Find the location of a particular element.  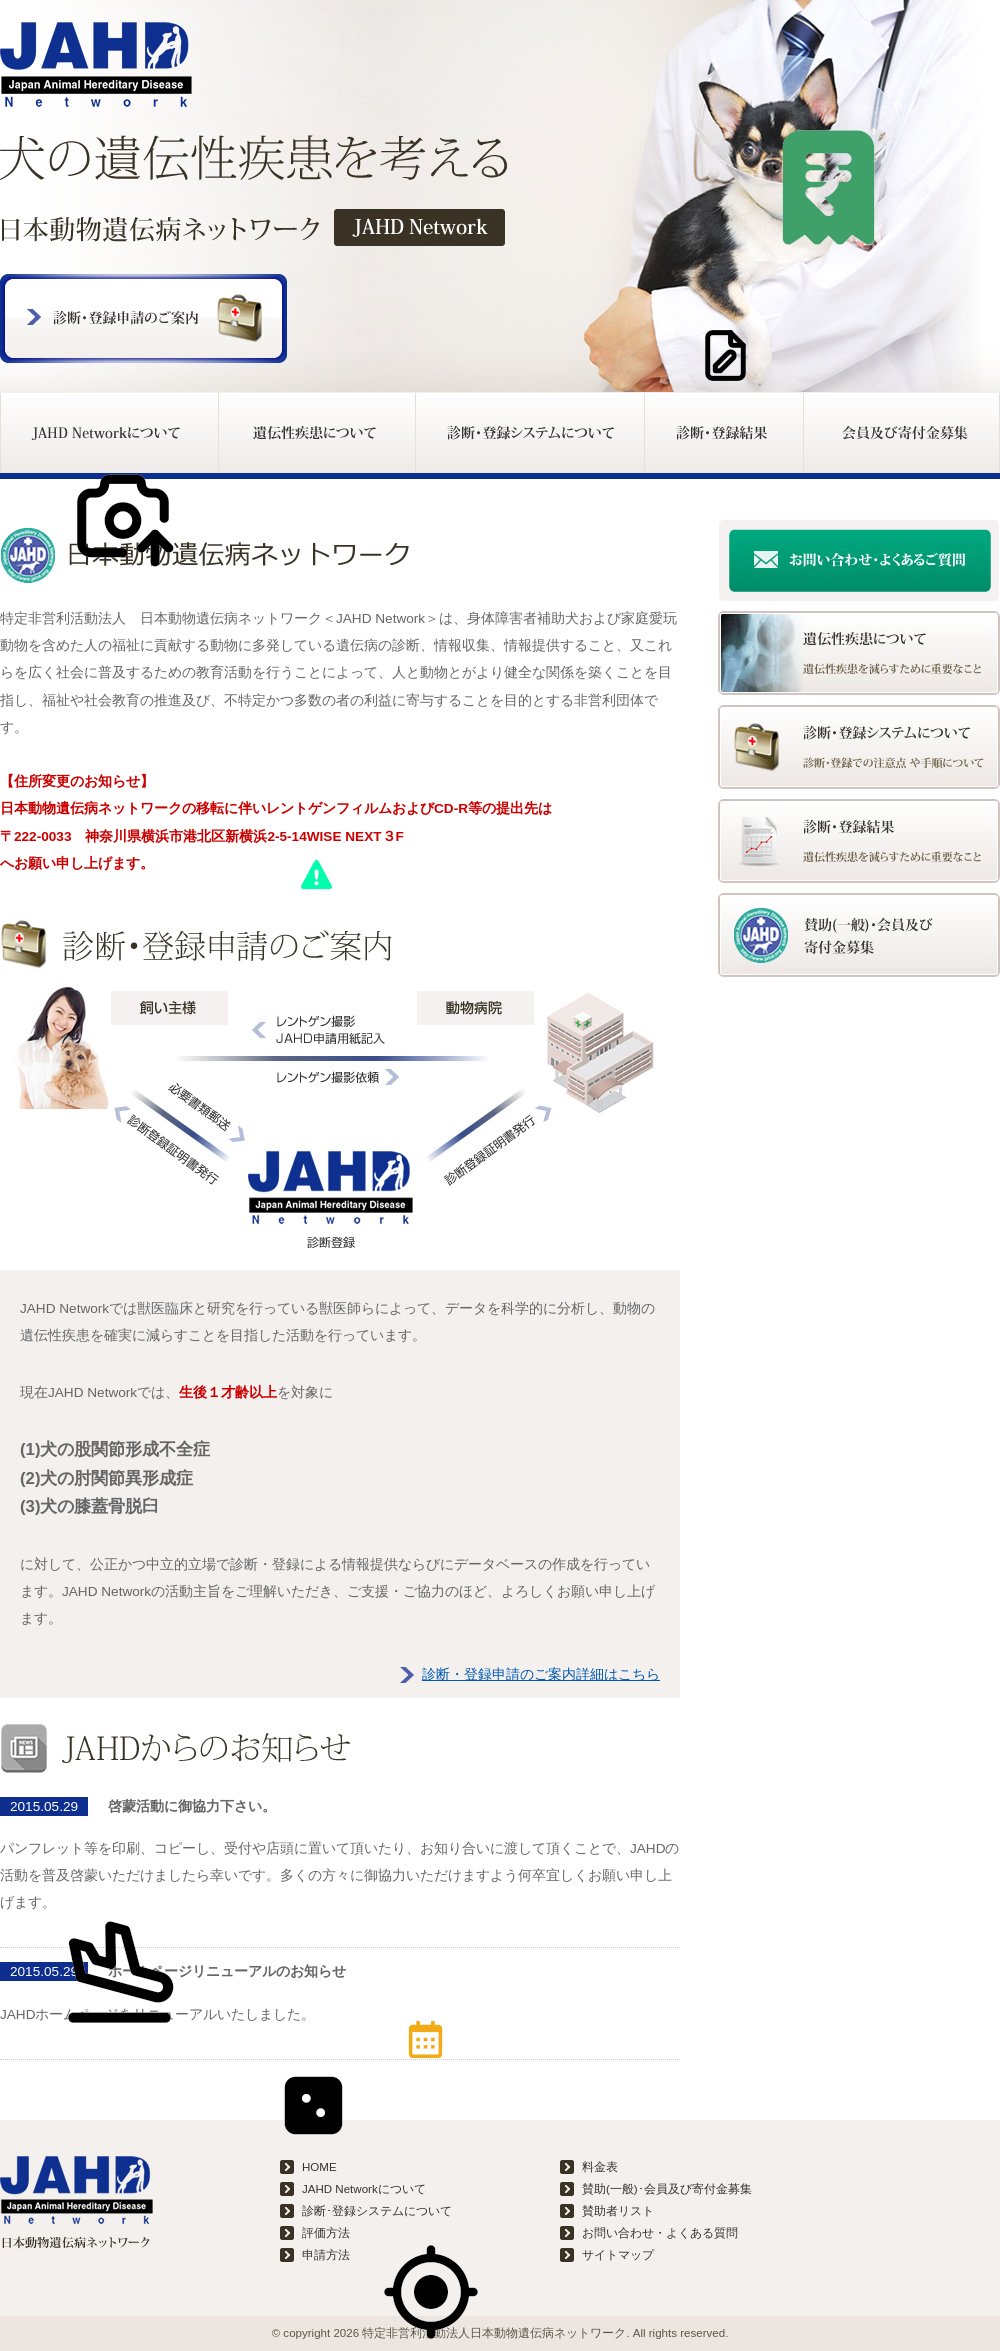

upload a photo from your camera is located at coordinates (123, 516).